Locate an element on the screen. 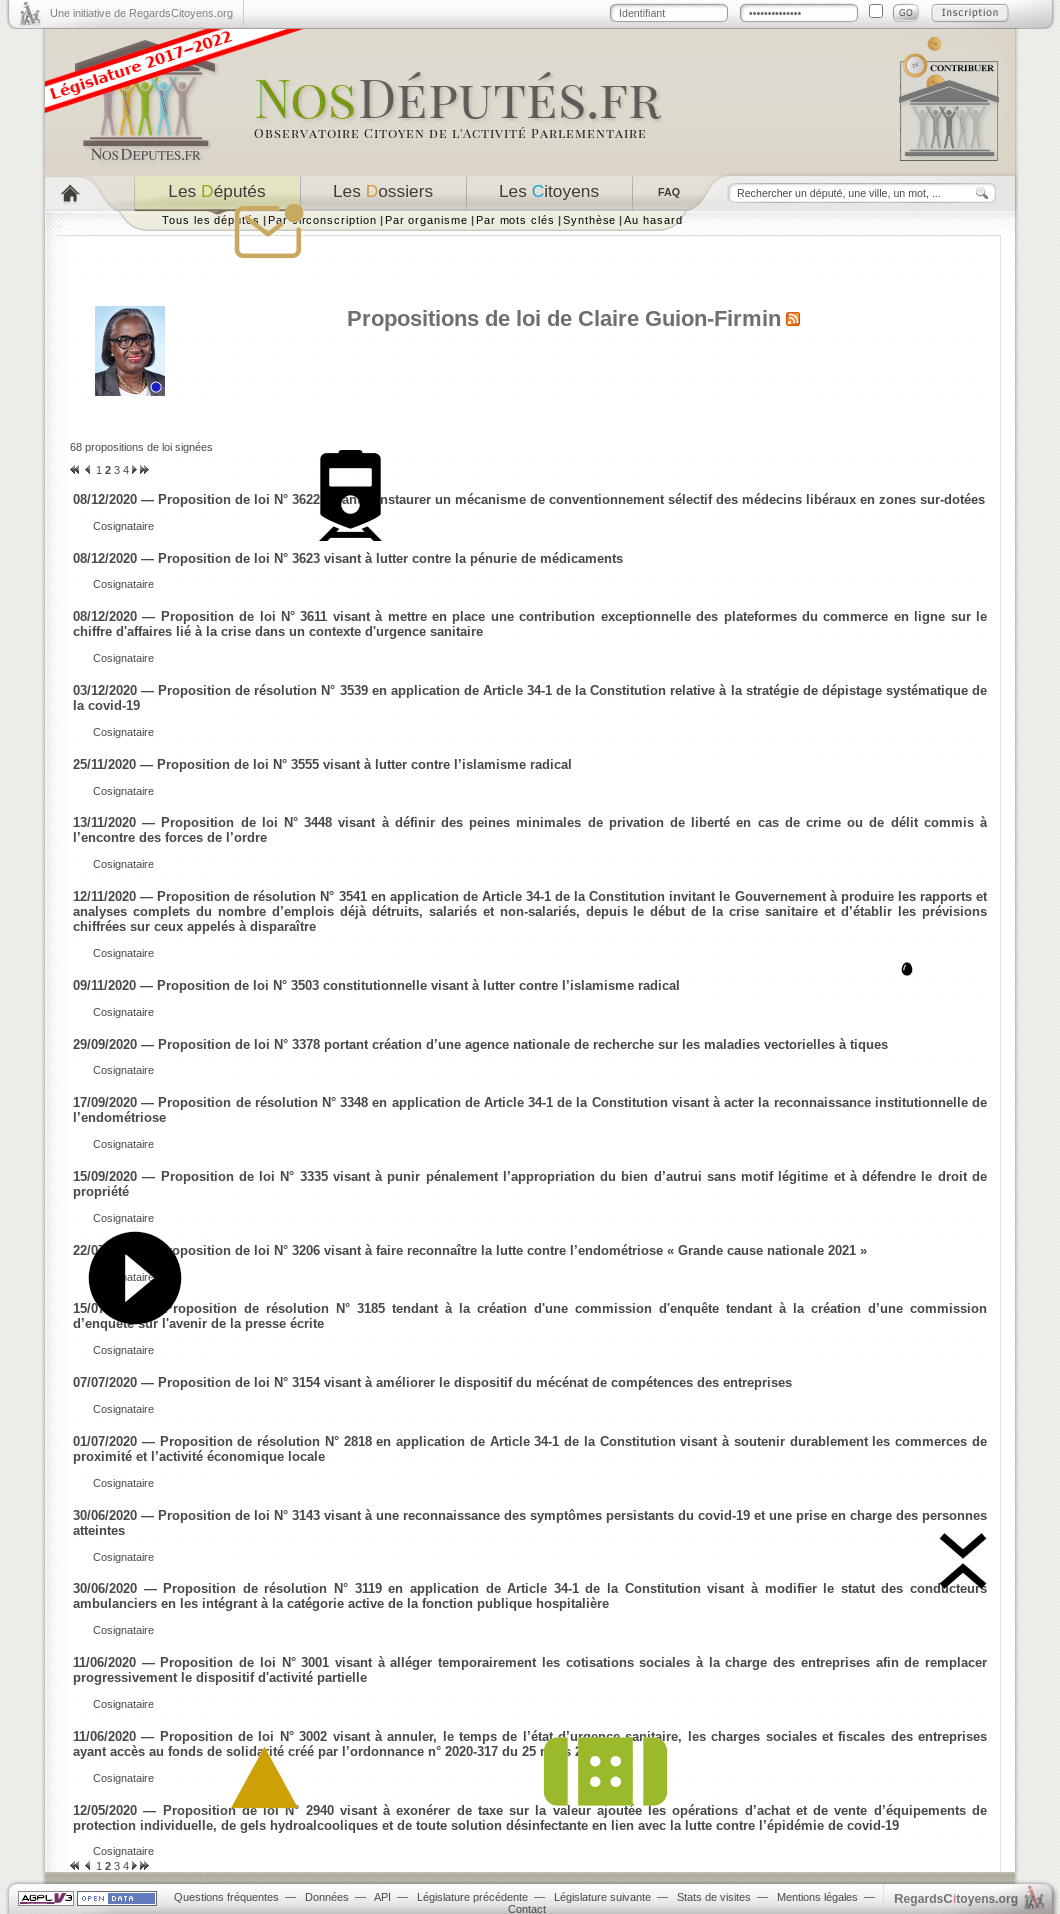 The width and height of the screenshot is (1060, 1914). indicates a warning or alert status is located at coordinates (264, 1778).